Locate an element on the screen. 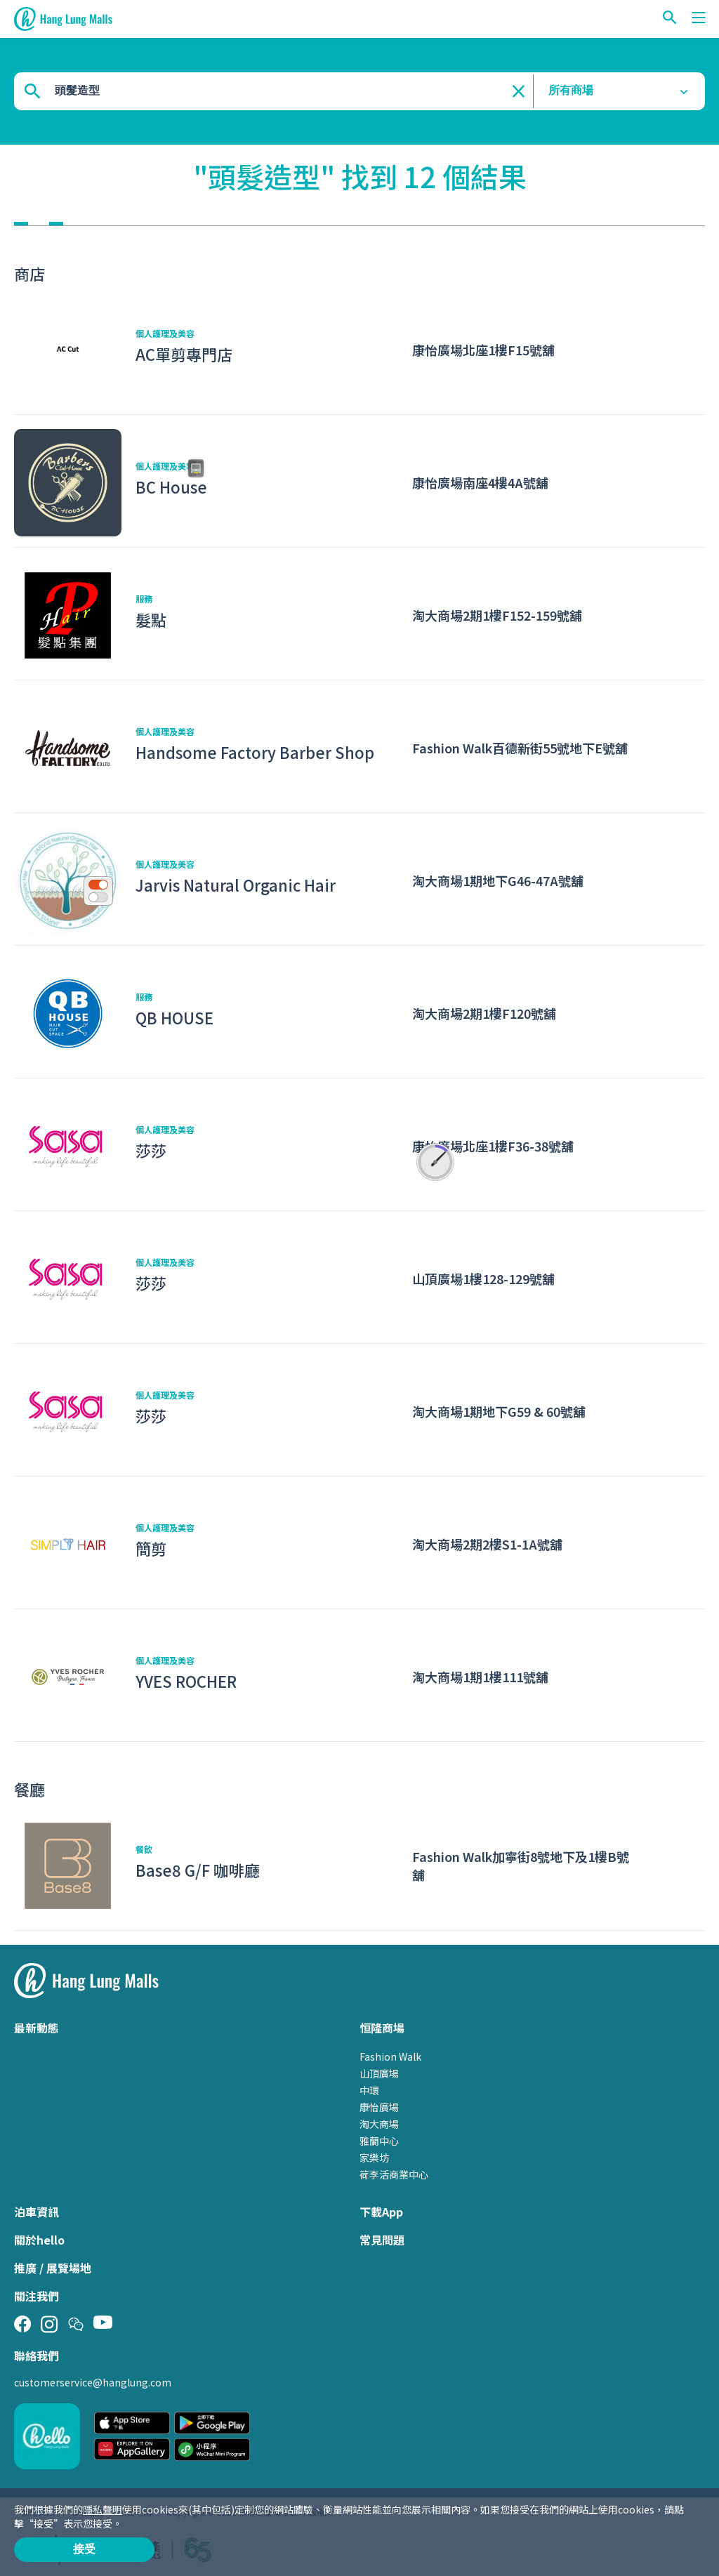  gameboy rom file type indicator is located at coordinates (196, 468).